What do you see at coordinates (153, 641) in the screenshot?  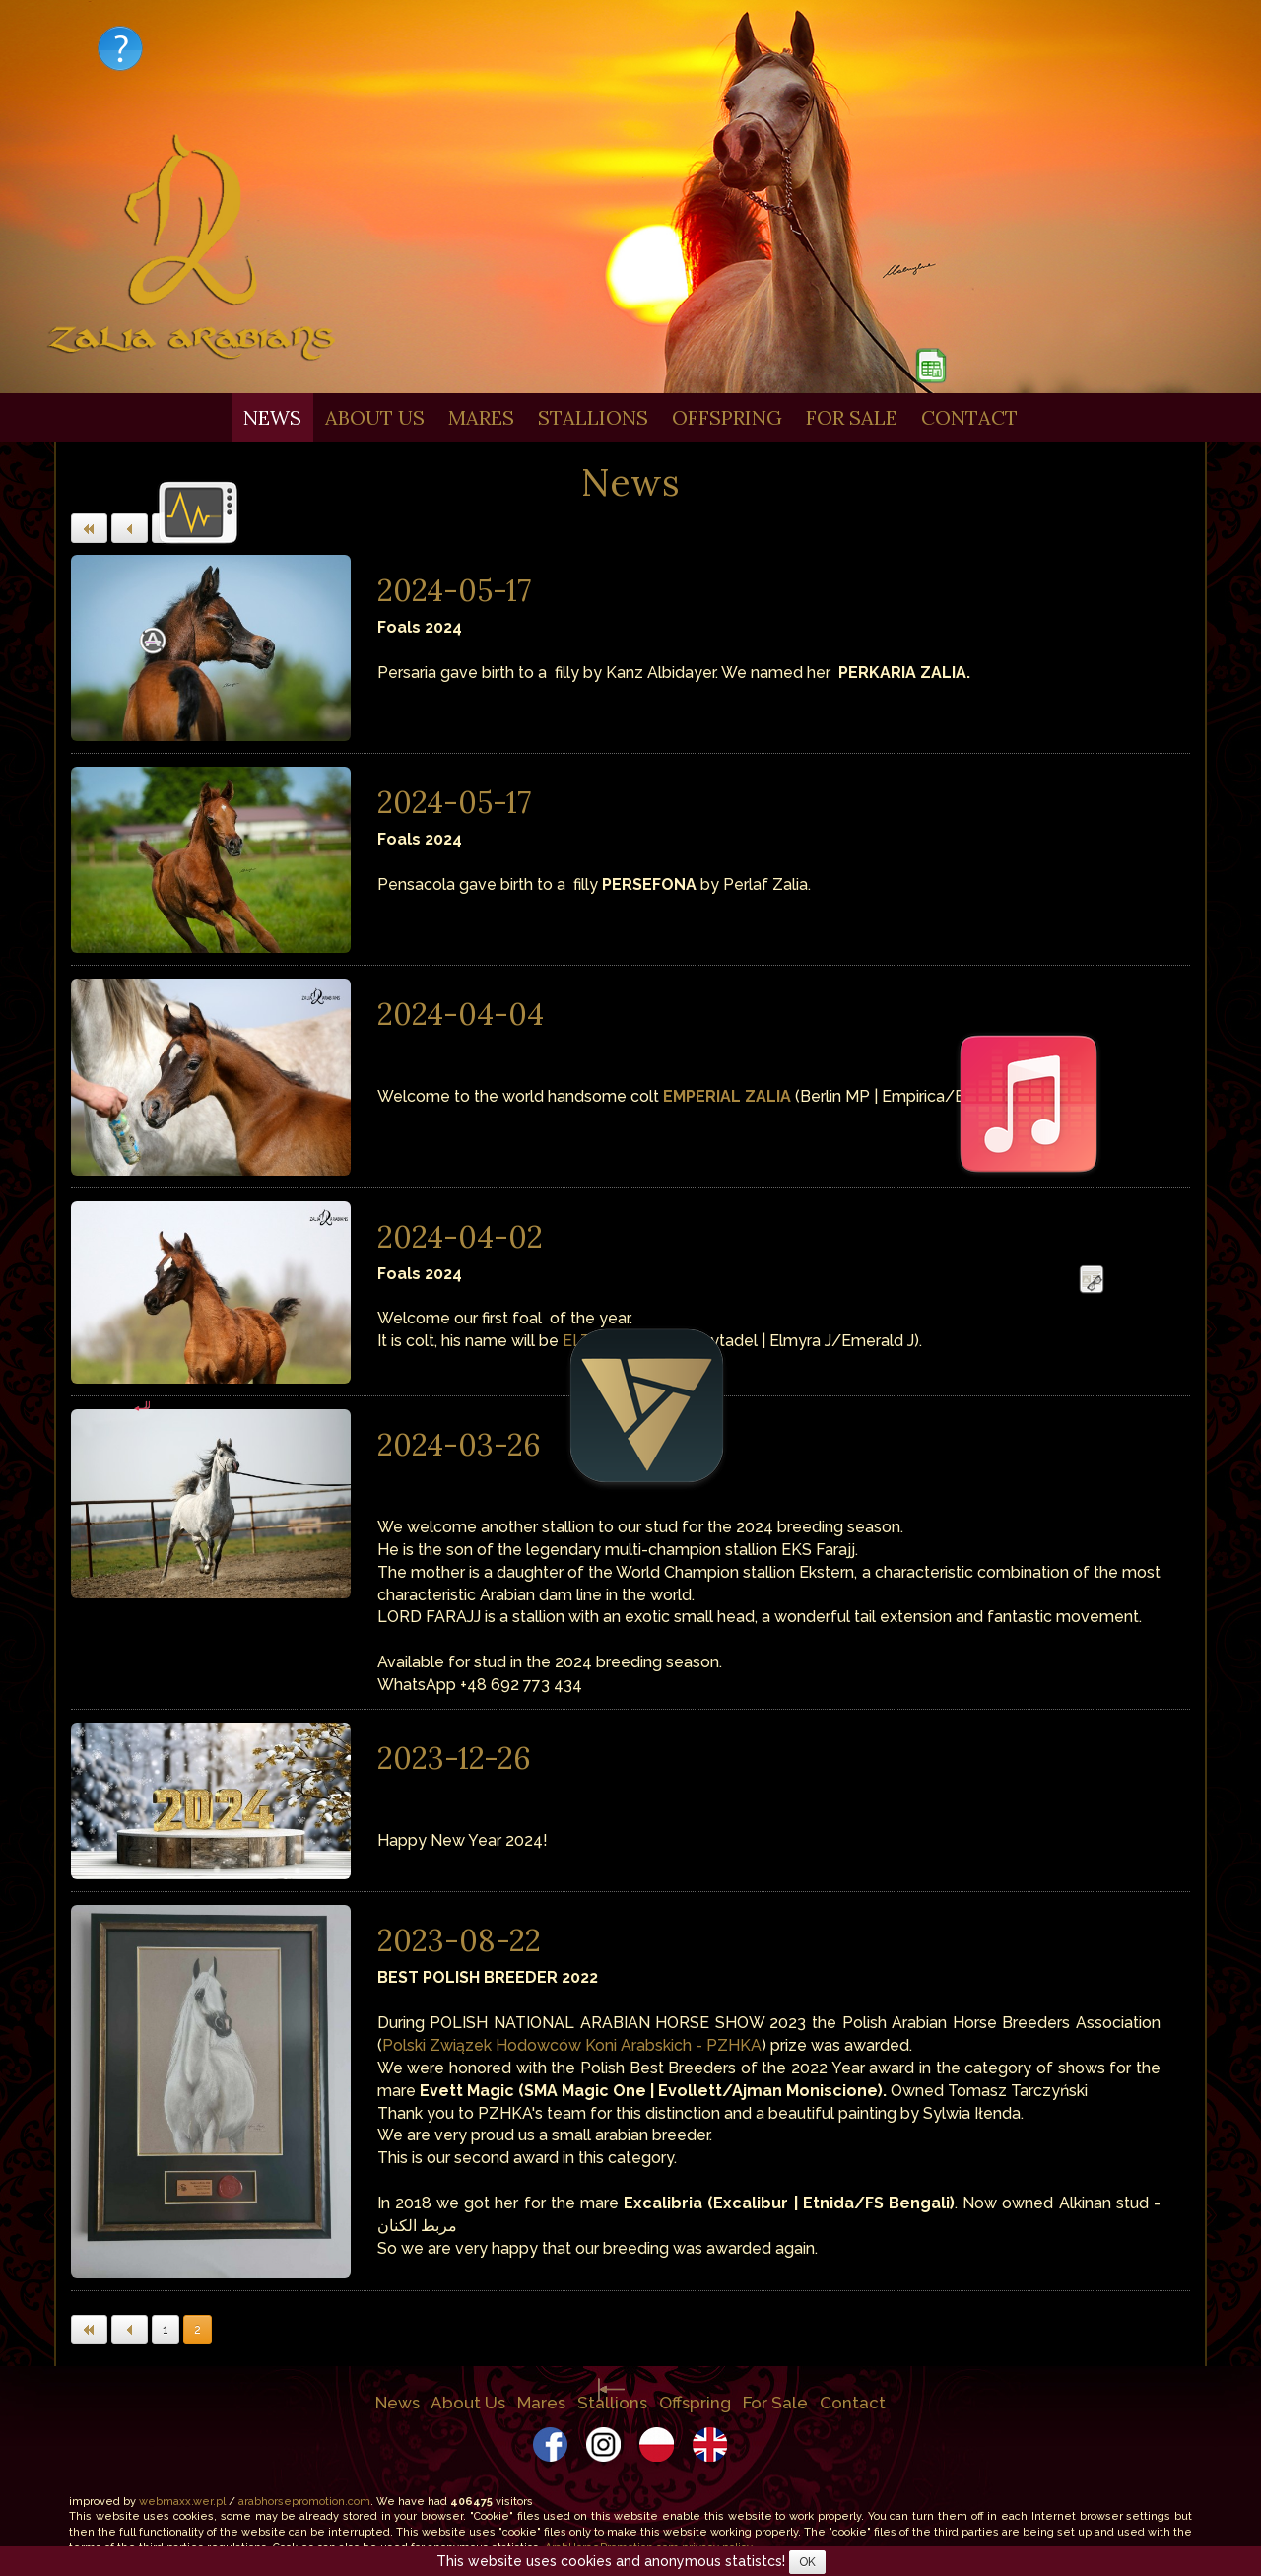 I see `check for available software updates` at bounding box center [153, 641].